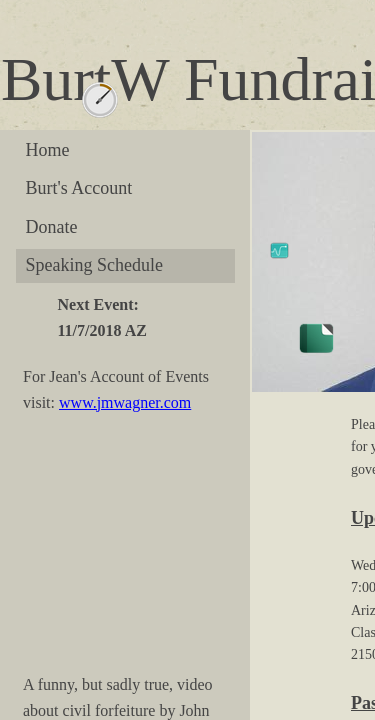 Image resolution: width=375 pixels, height=720 pixels. What do you see at coordinates (279, 250) in the screenshot?
I see `open system resource usage monitor` at bounding box center [279, 250].